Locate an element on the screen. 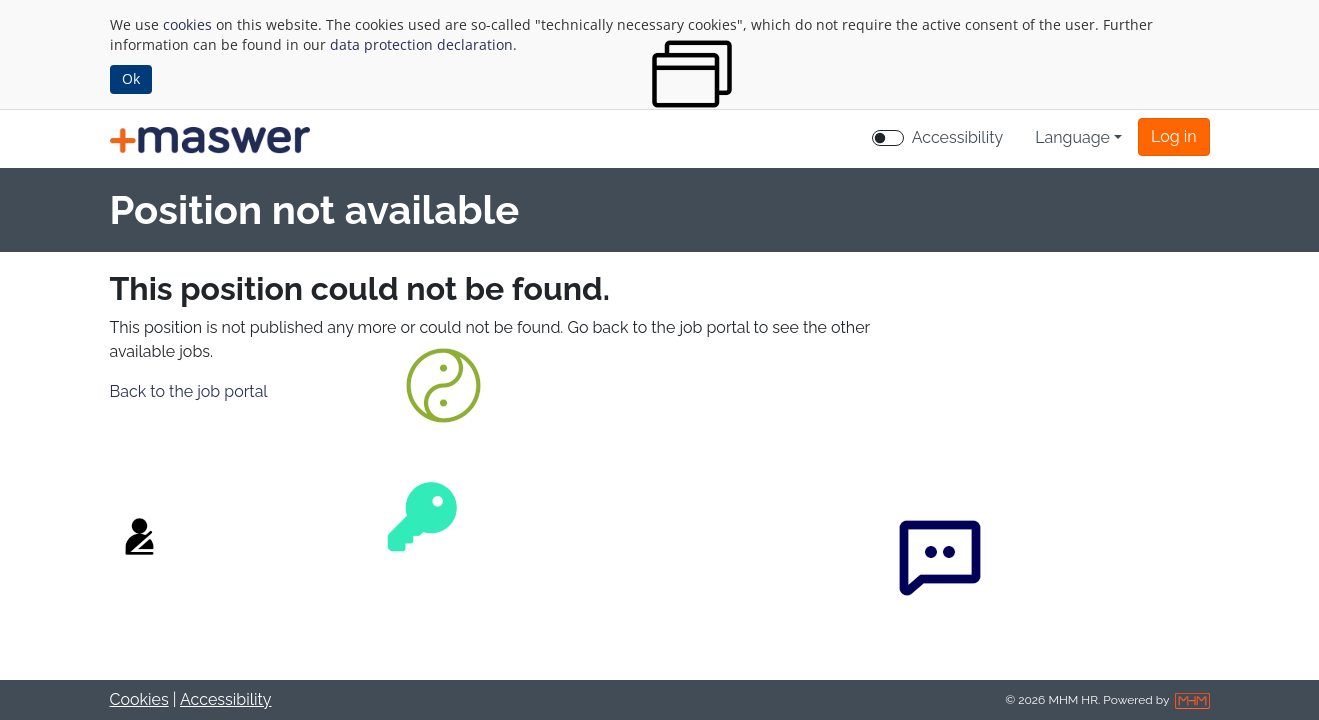 The width and height of the screenshot is (1319, 720). indicates seatbelt status or safety reminder is located at coordinates (139, 536).